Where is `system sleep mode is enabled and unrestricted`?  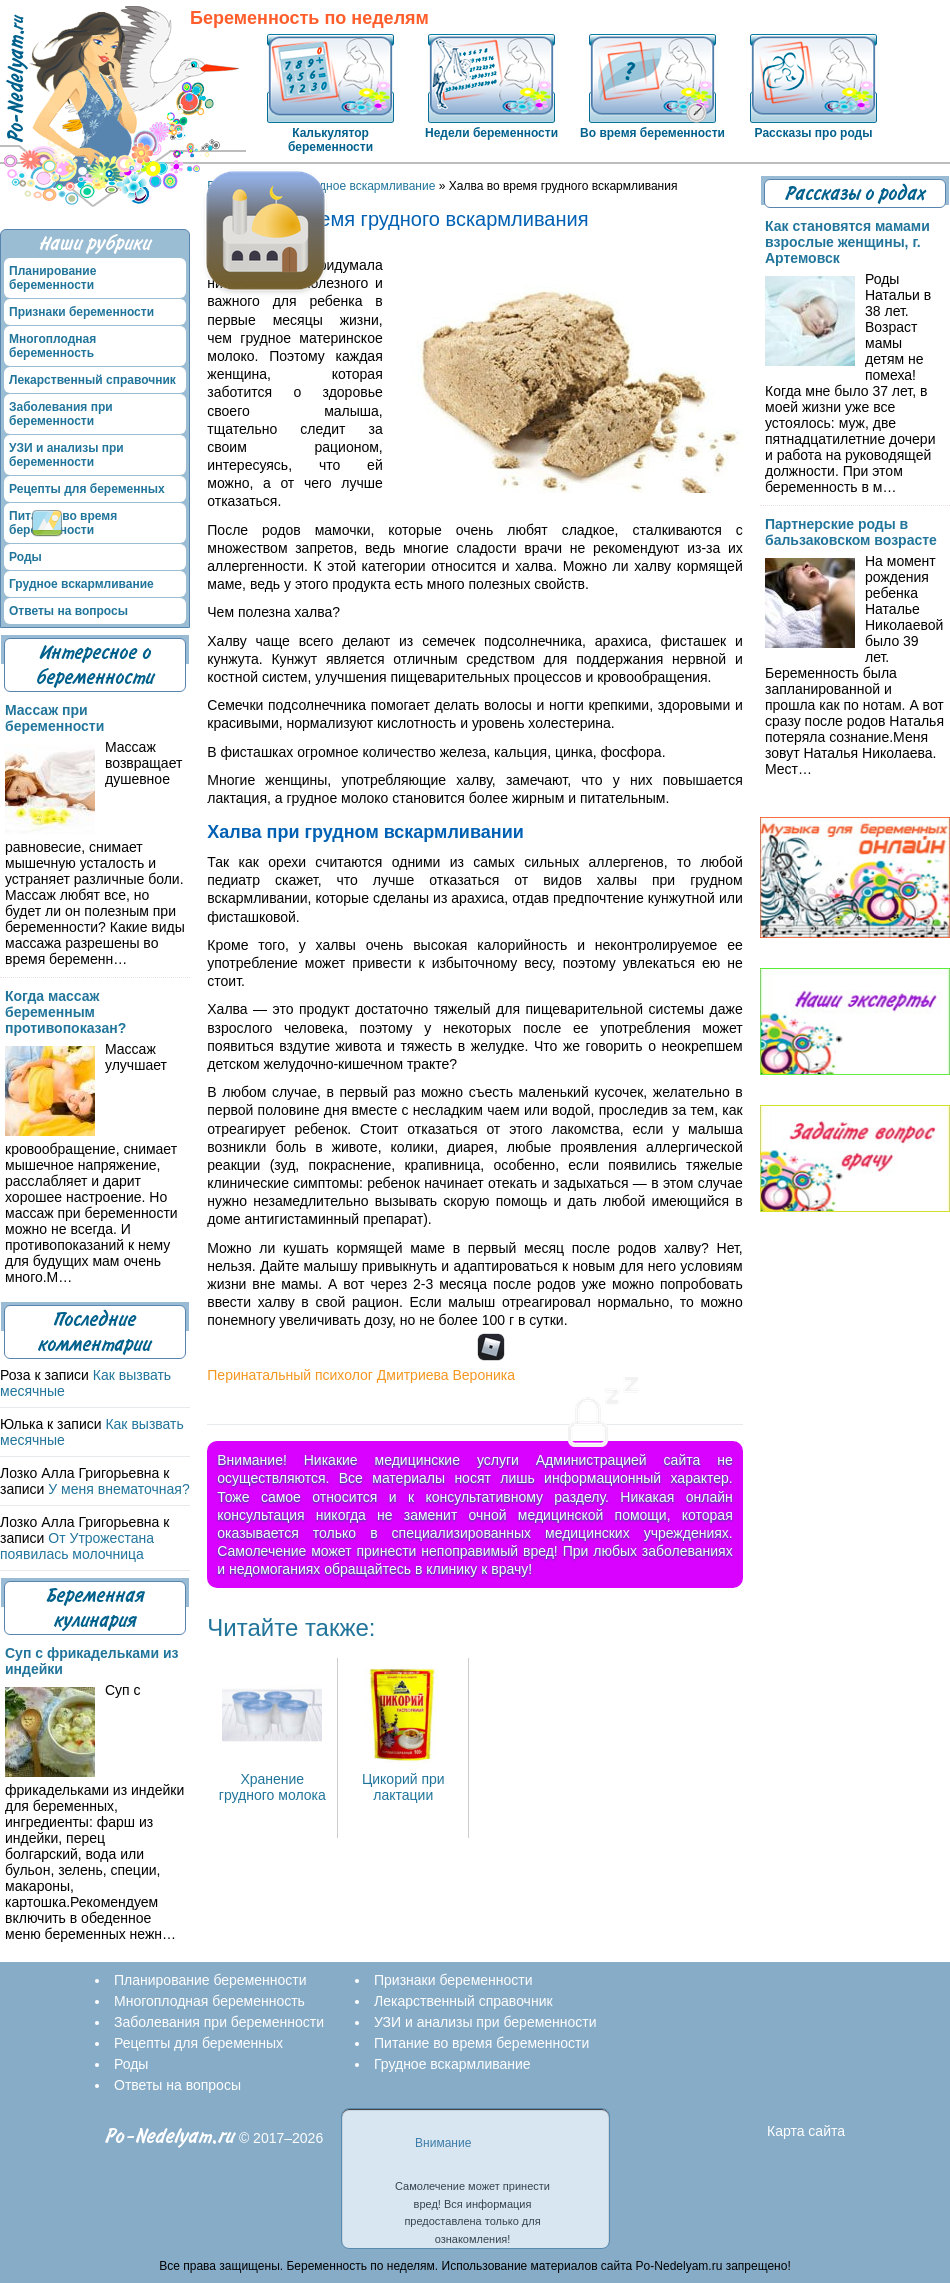
system sleep mode is enabled and unrestricted is located at coordinates (603, 1412).